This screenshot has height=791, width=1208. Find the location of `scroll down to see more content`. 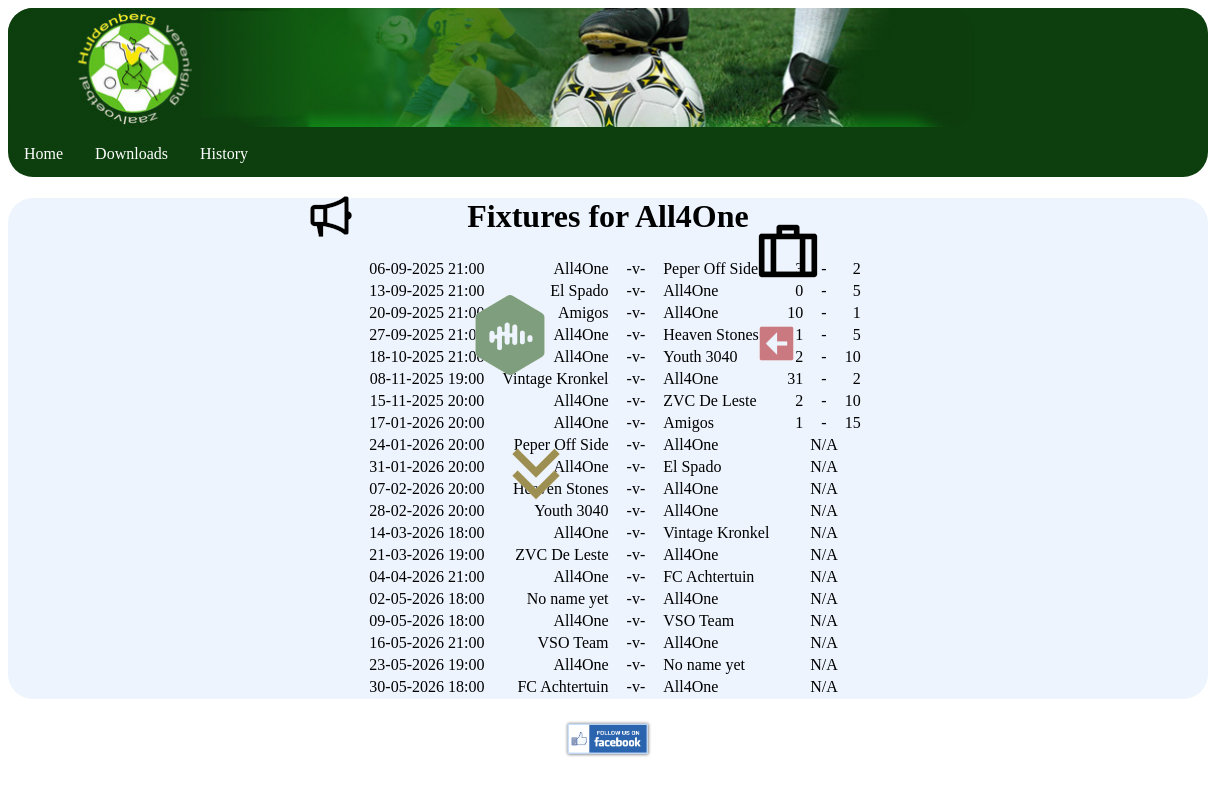

scroll down to see more content is located at coordinates (536, 472).